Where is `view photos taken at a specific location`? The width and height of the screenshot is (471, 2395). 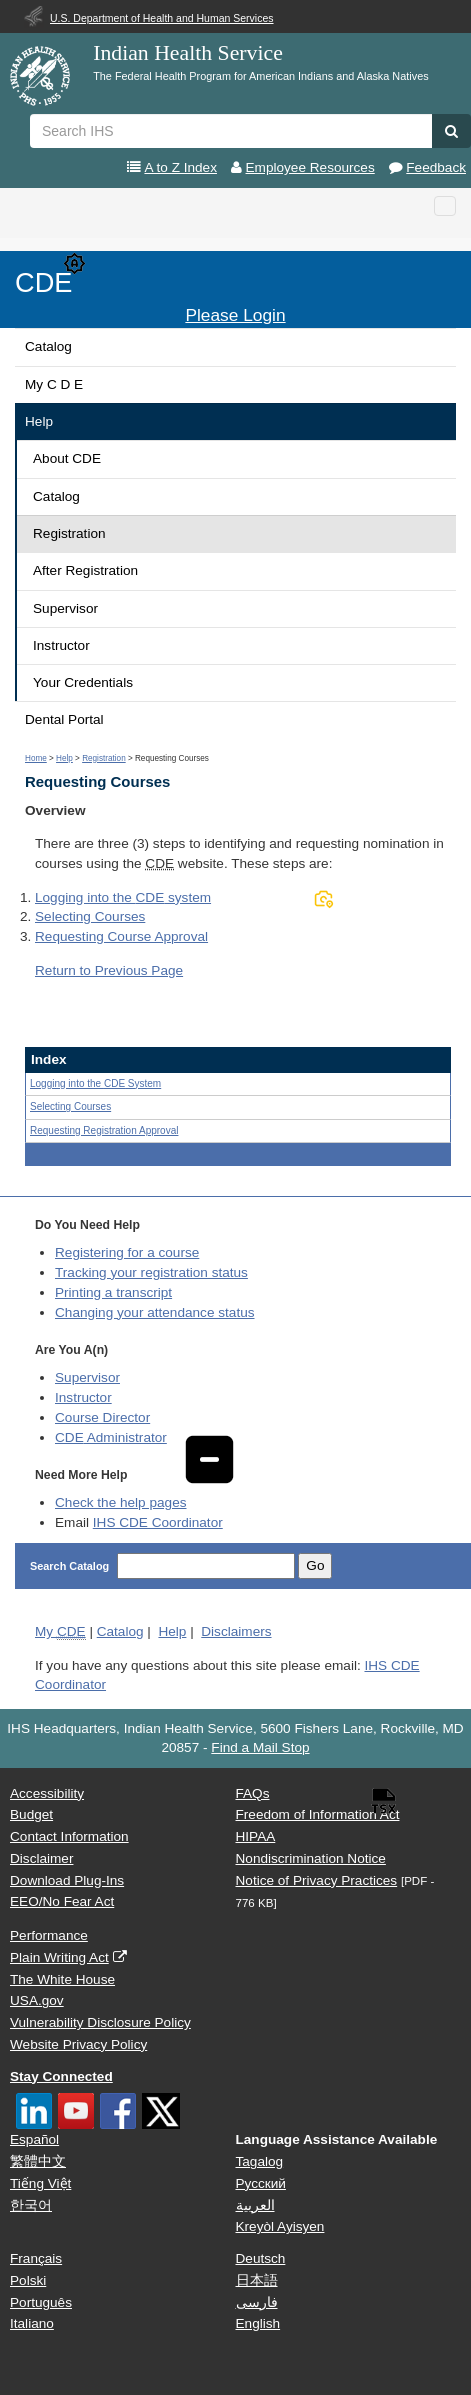
view photos taken at a specific location is located at coordinates (323, 898).